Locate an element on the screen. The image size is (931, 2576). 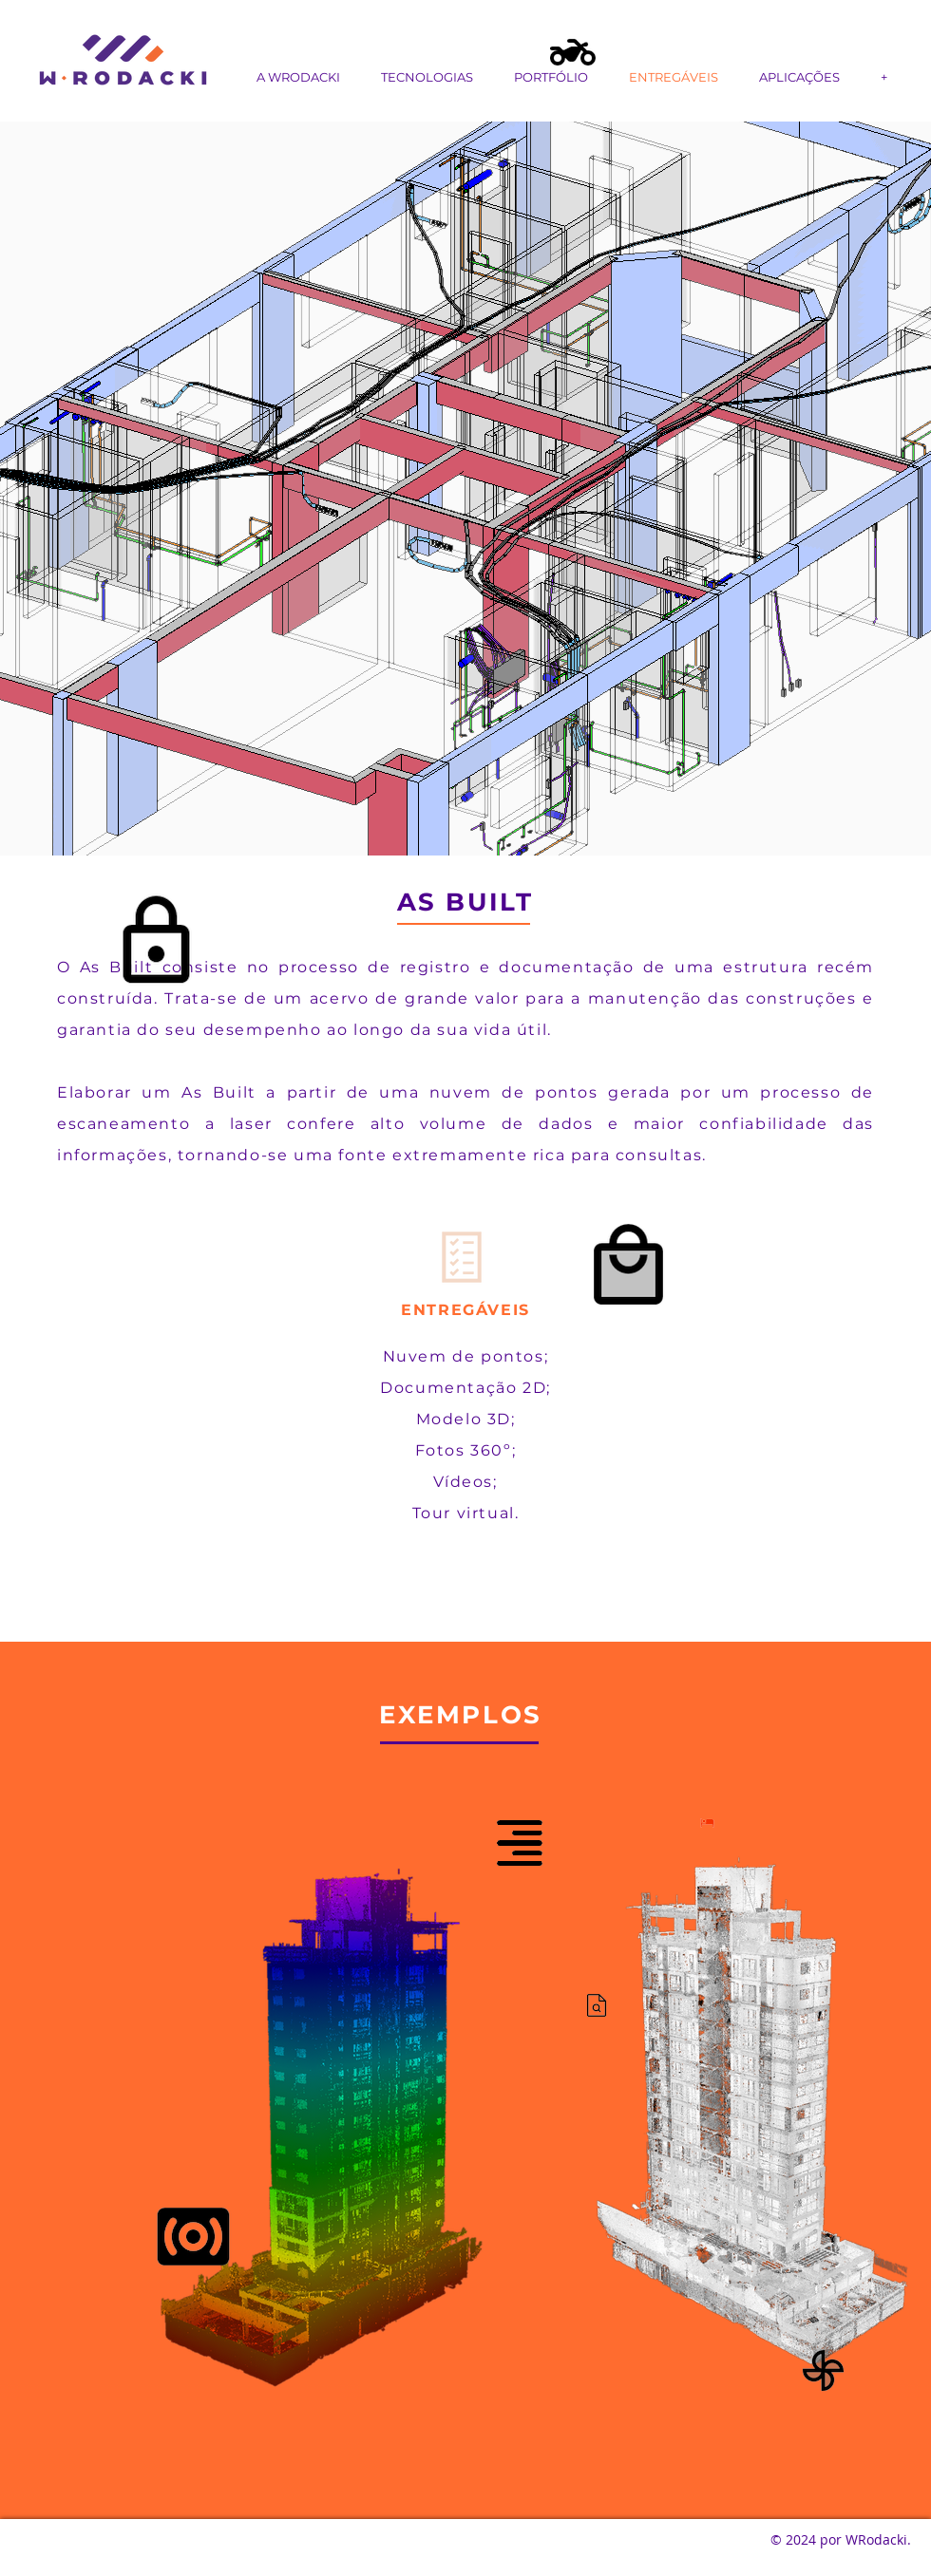
select motorcycle as transportation mode is located at coordinates (573, 52).